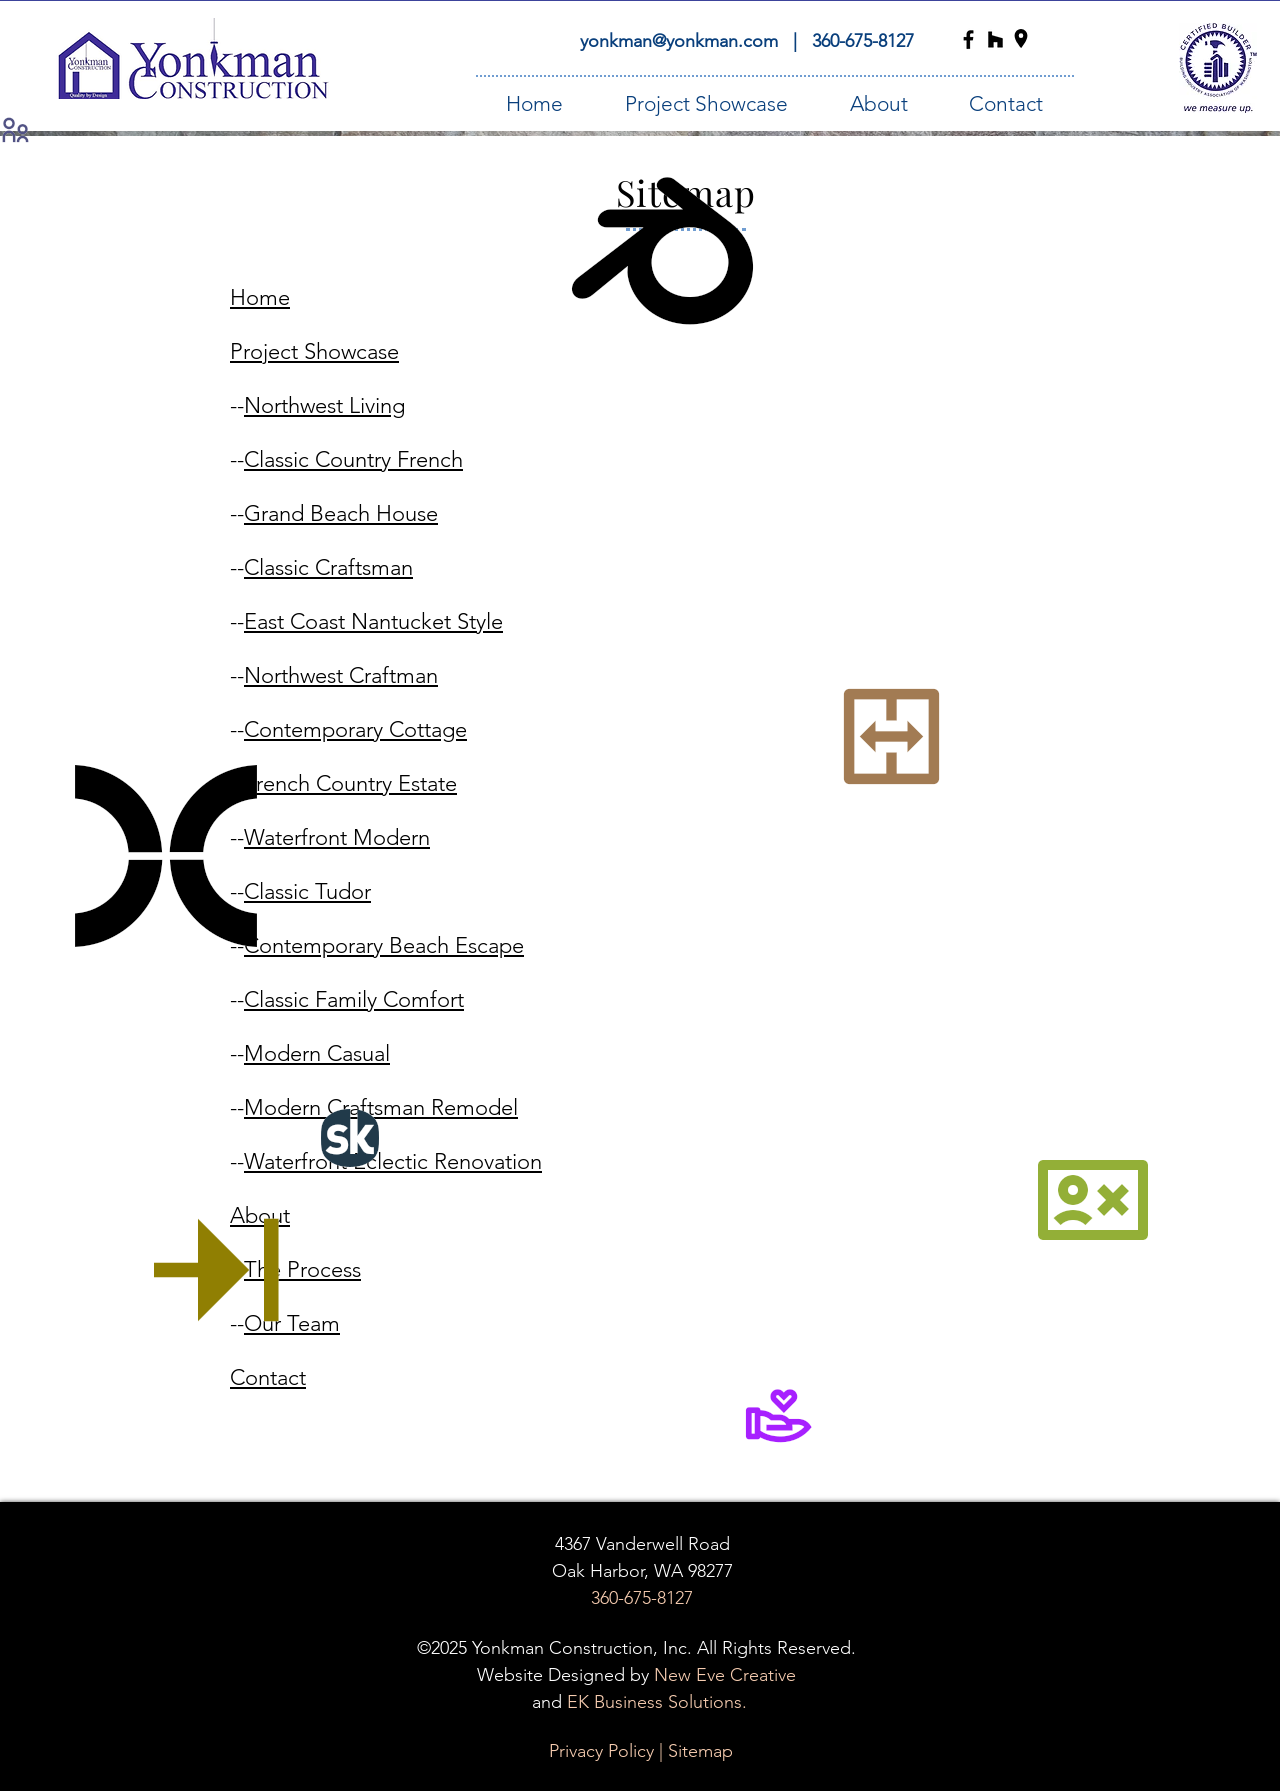 Image resolution: width=1280 pixels, height=1791 pixels. I want to click on nextflow workflow management platform logo, so click(166, 856).